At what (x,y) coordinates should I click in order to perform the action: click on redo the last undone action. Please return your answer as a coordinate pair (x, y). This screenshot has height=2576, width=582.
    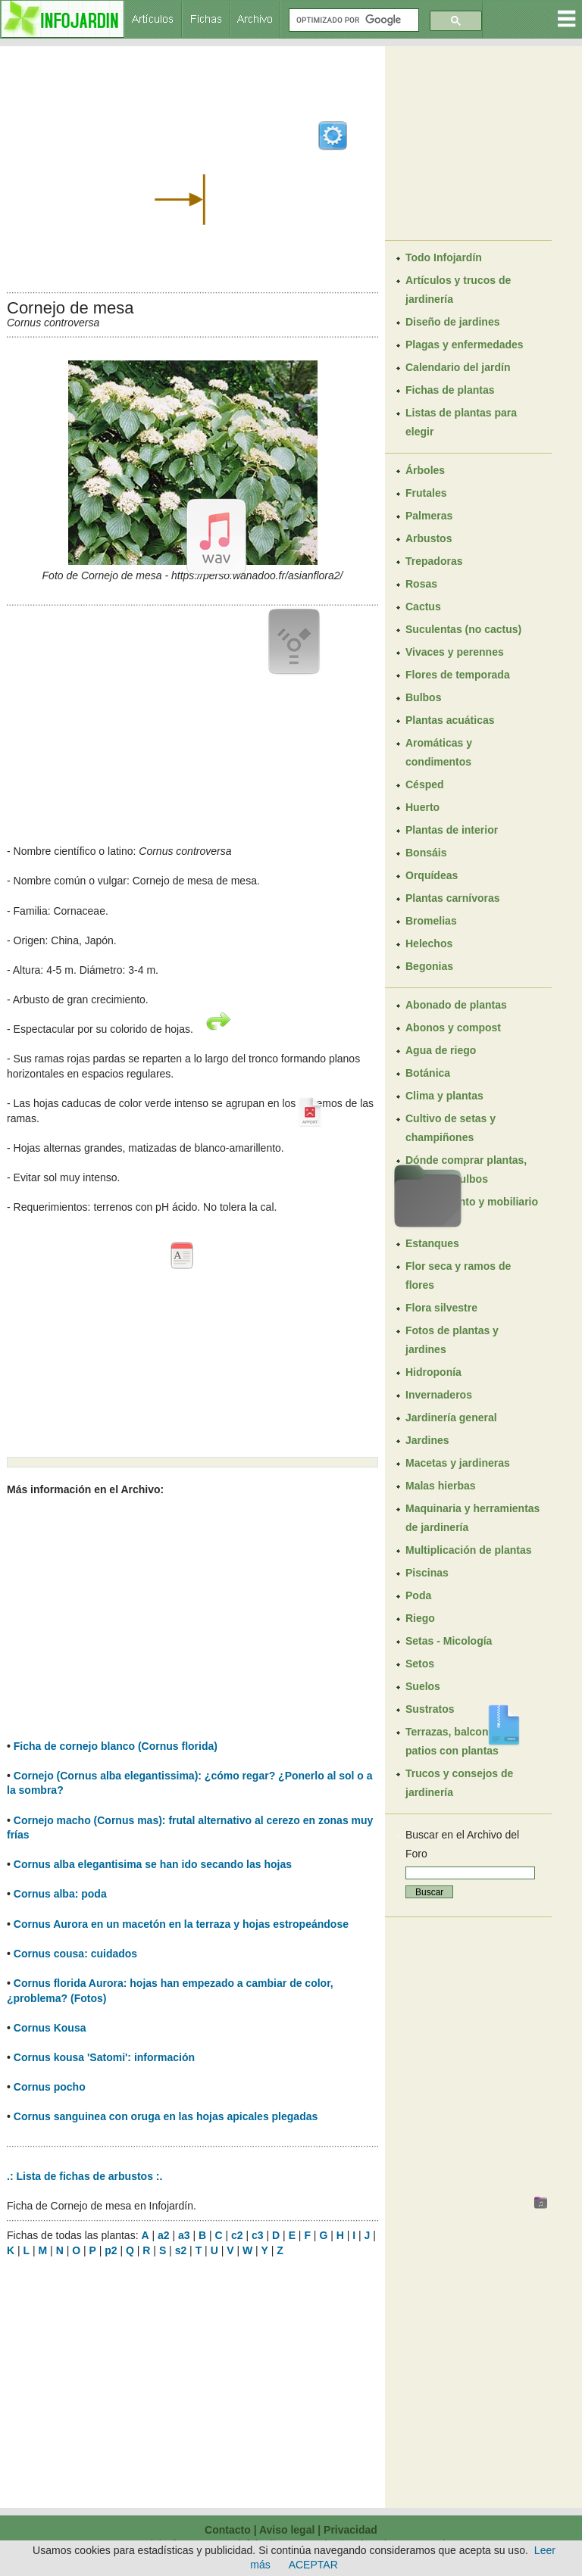
    Looking at the image, I should click on (218, 1020).